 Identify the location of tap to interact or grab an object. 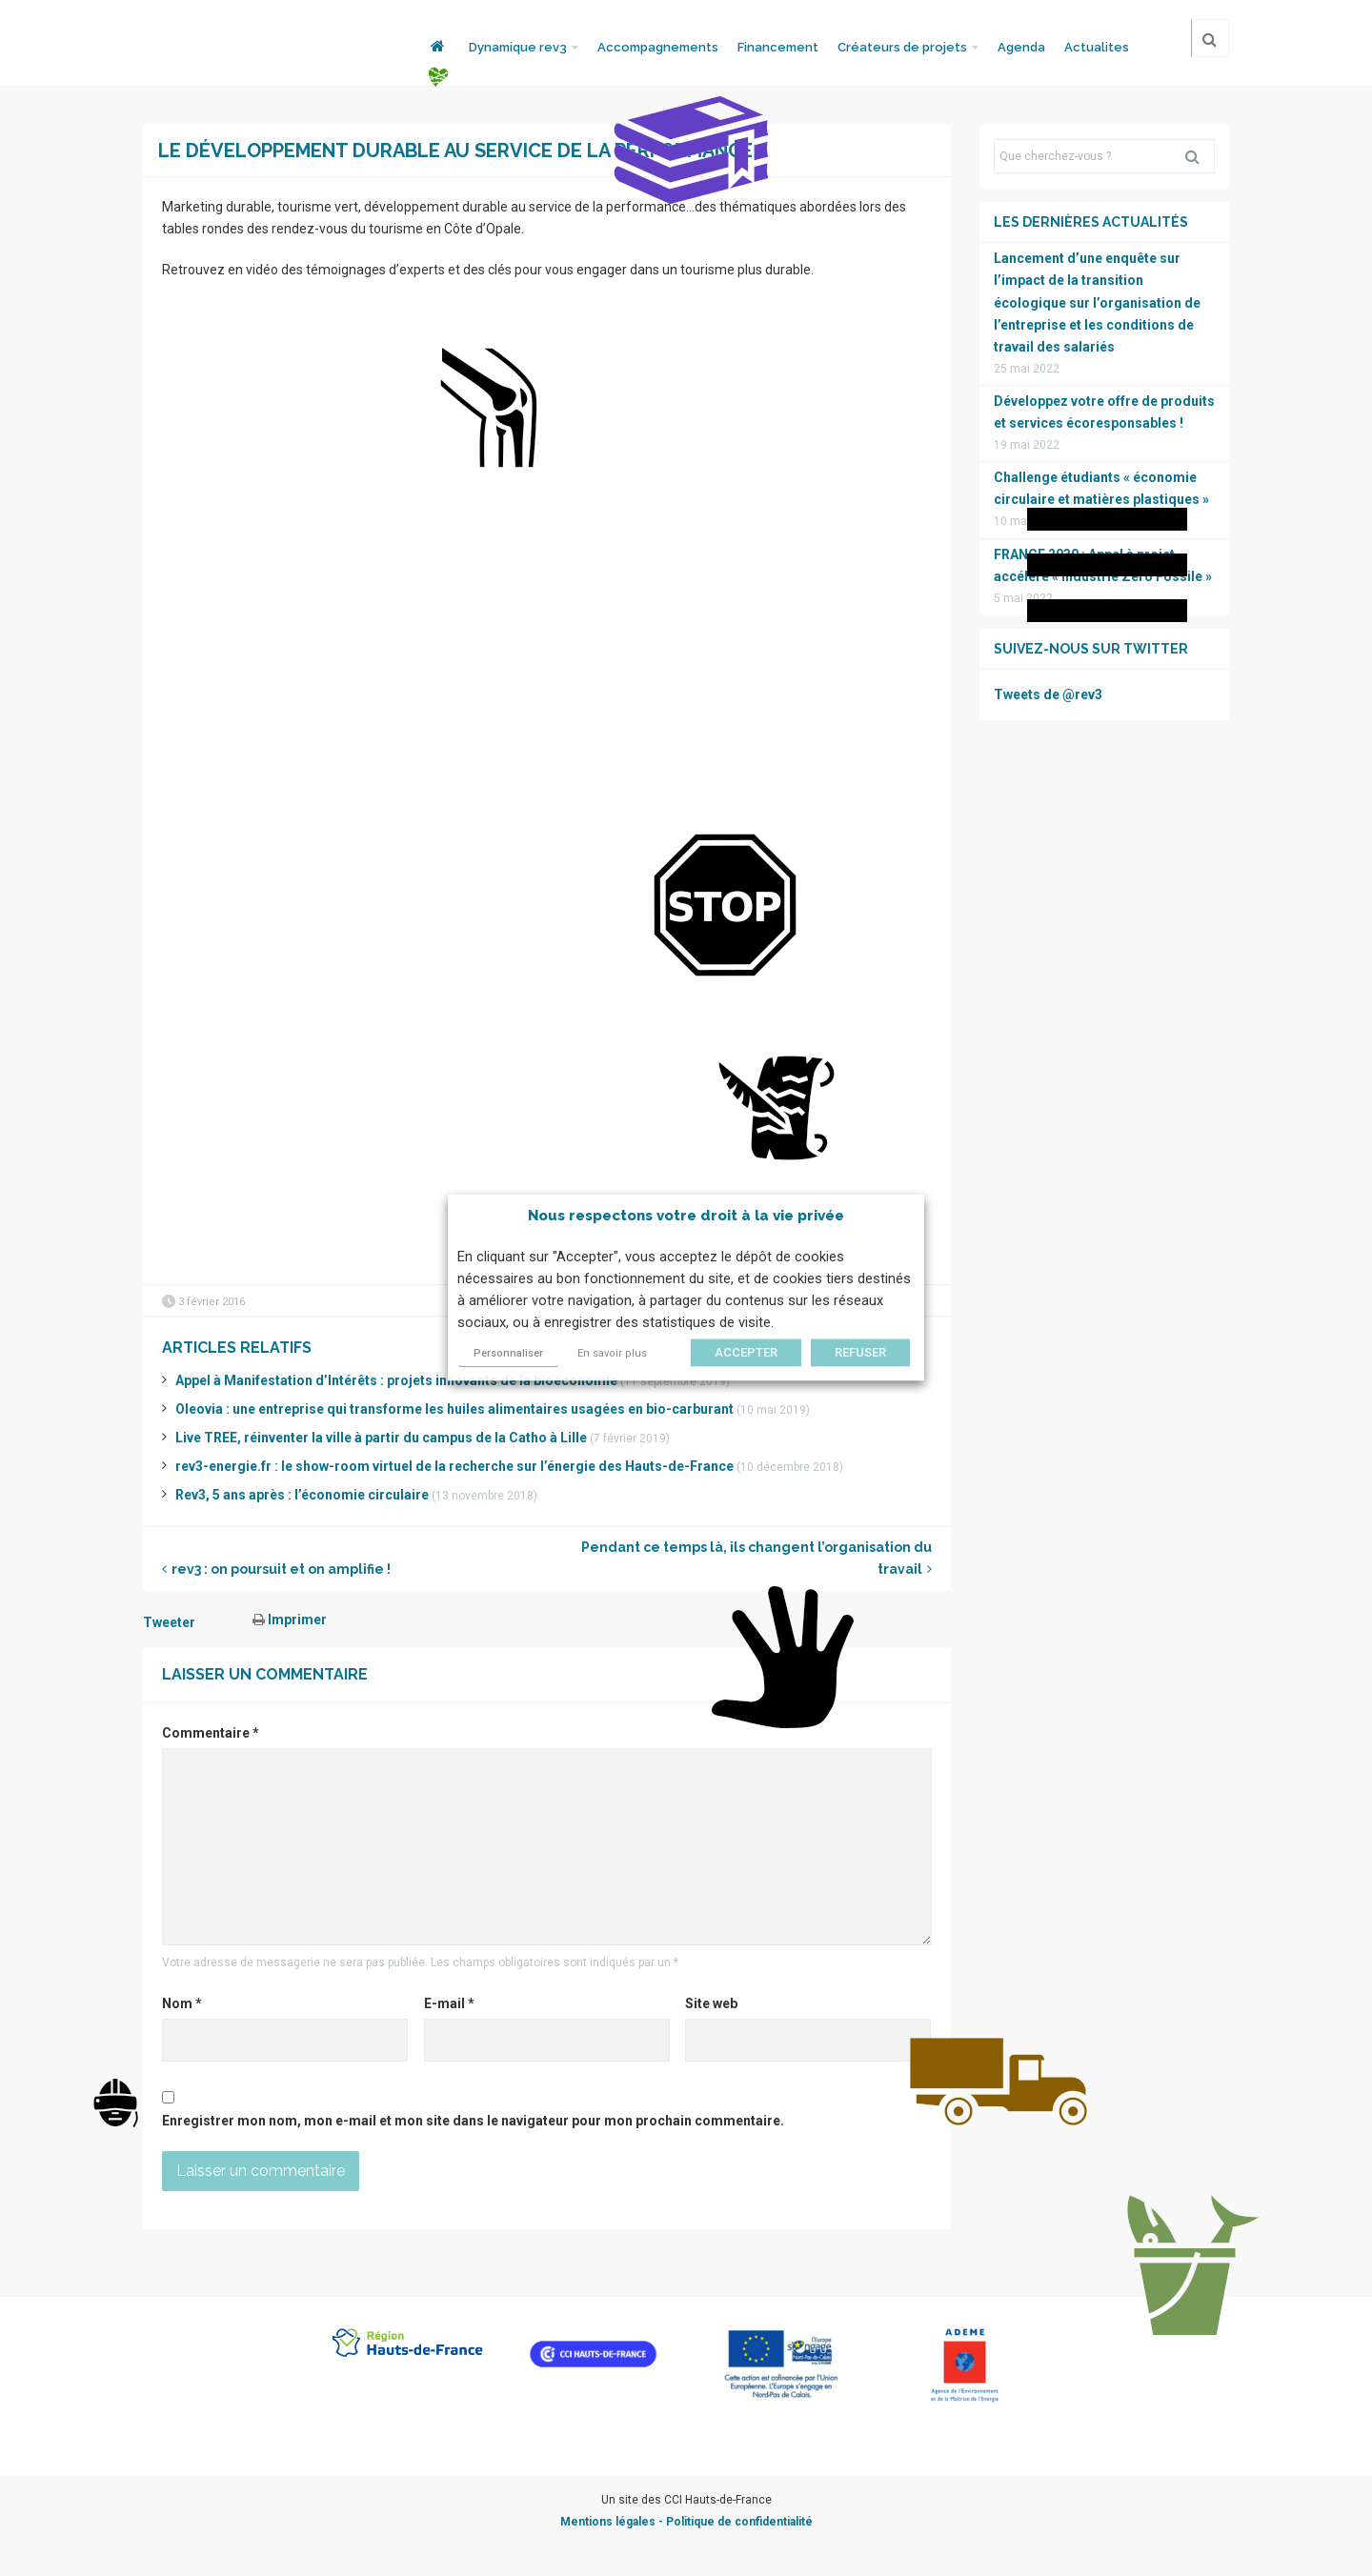
(782, 1657).